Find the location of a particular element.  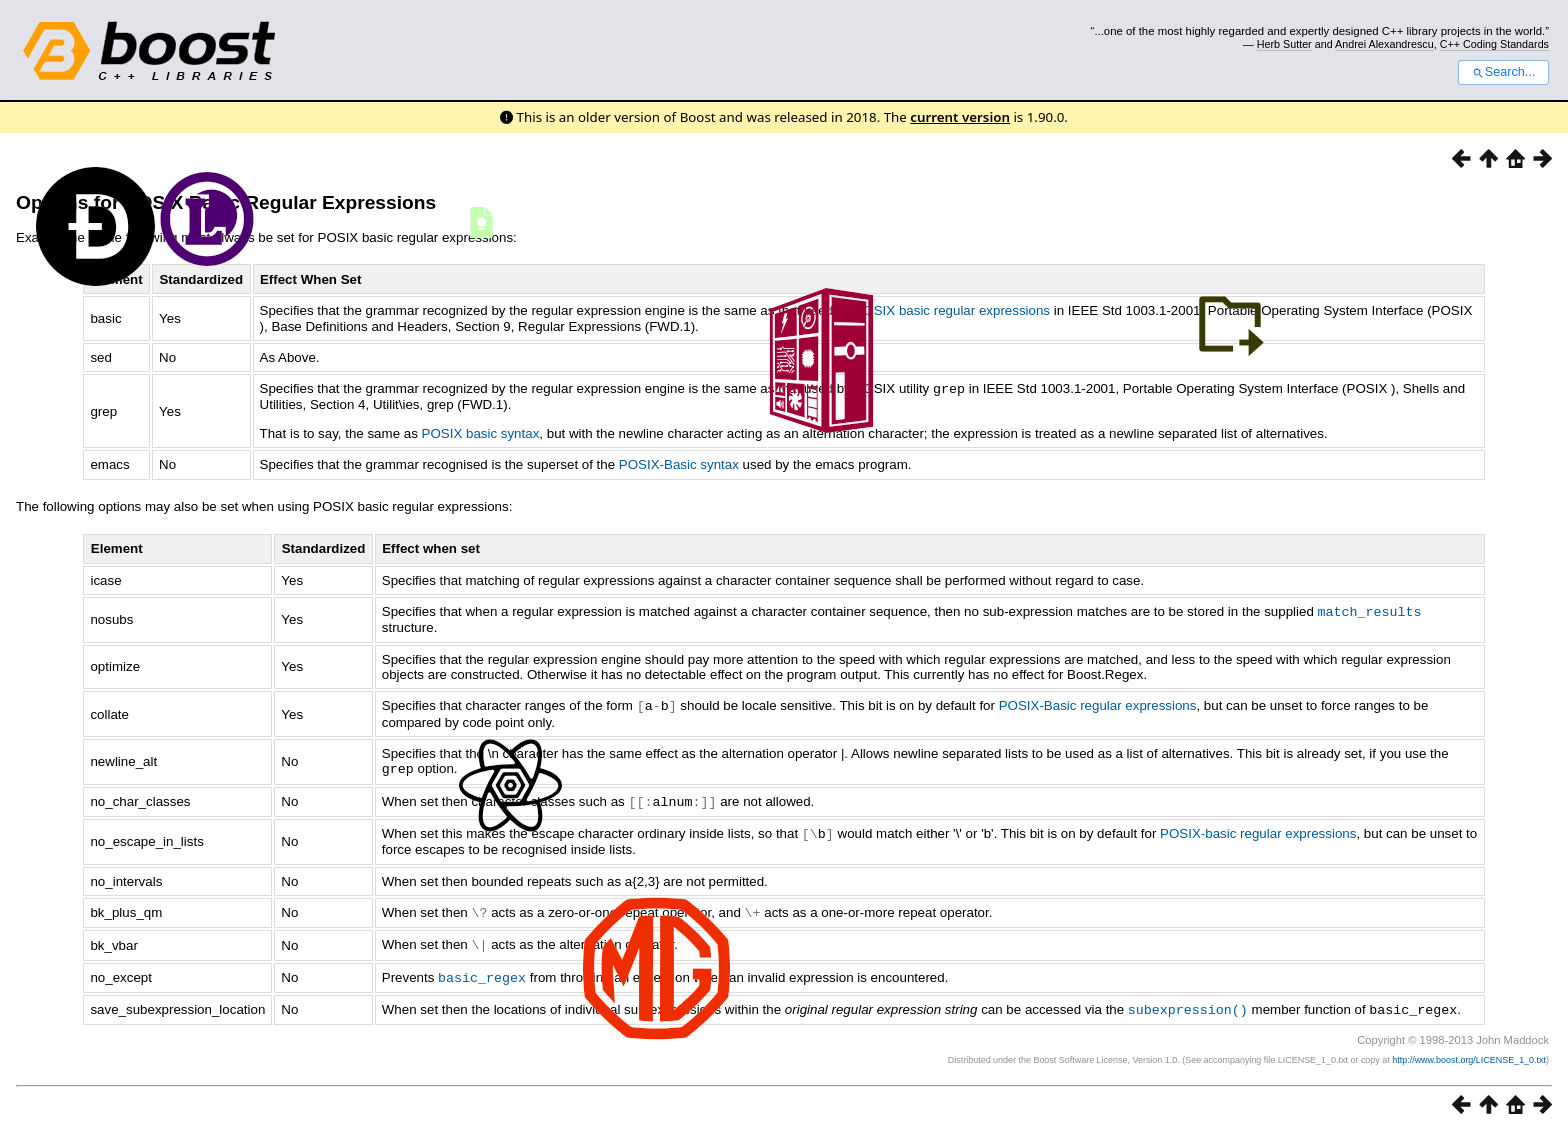

E.Leclerc brand logo is located at coordinates (207, 219).